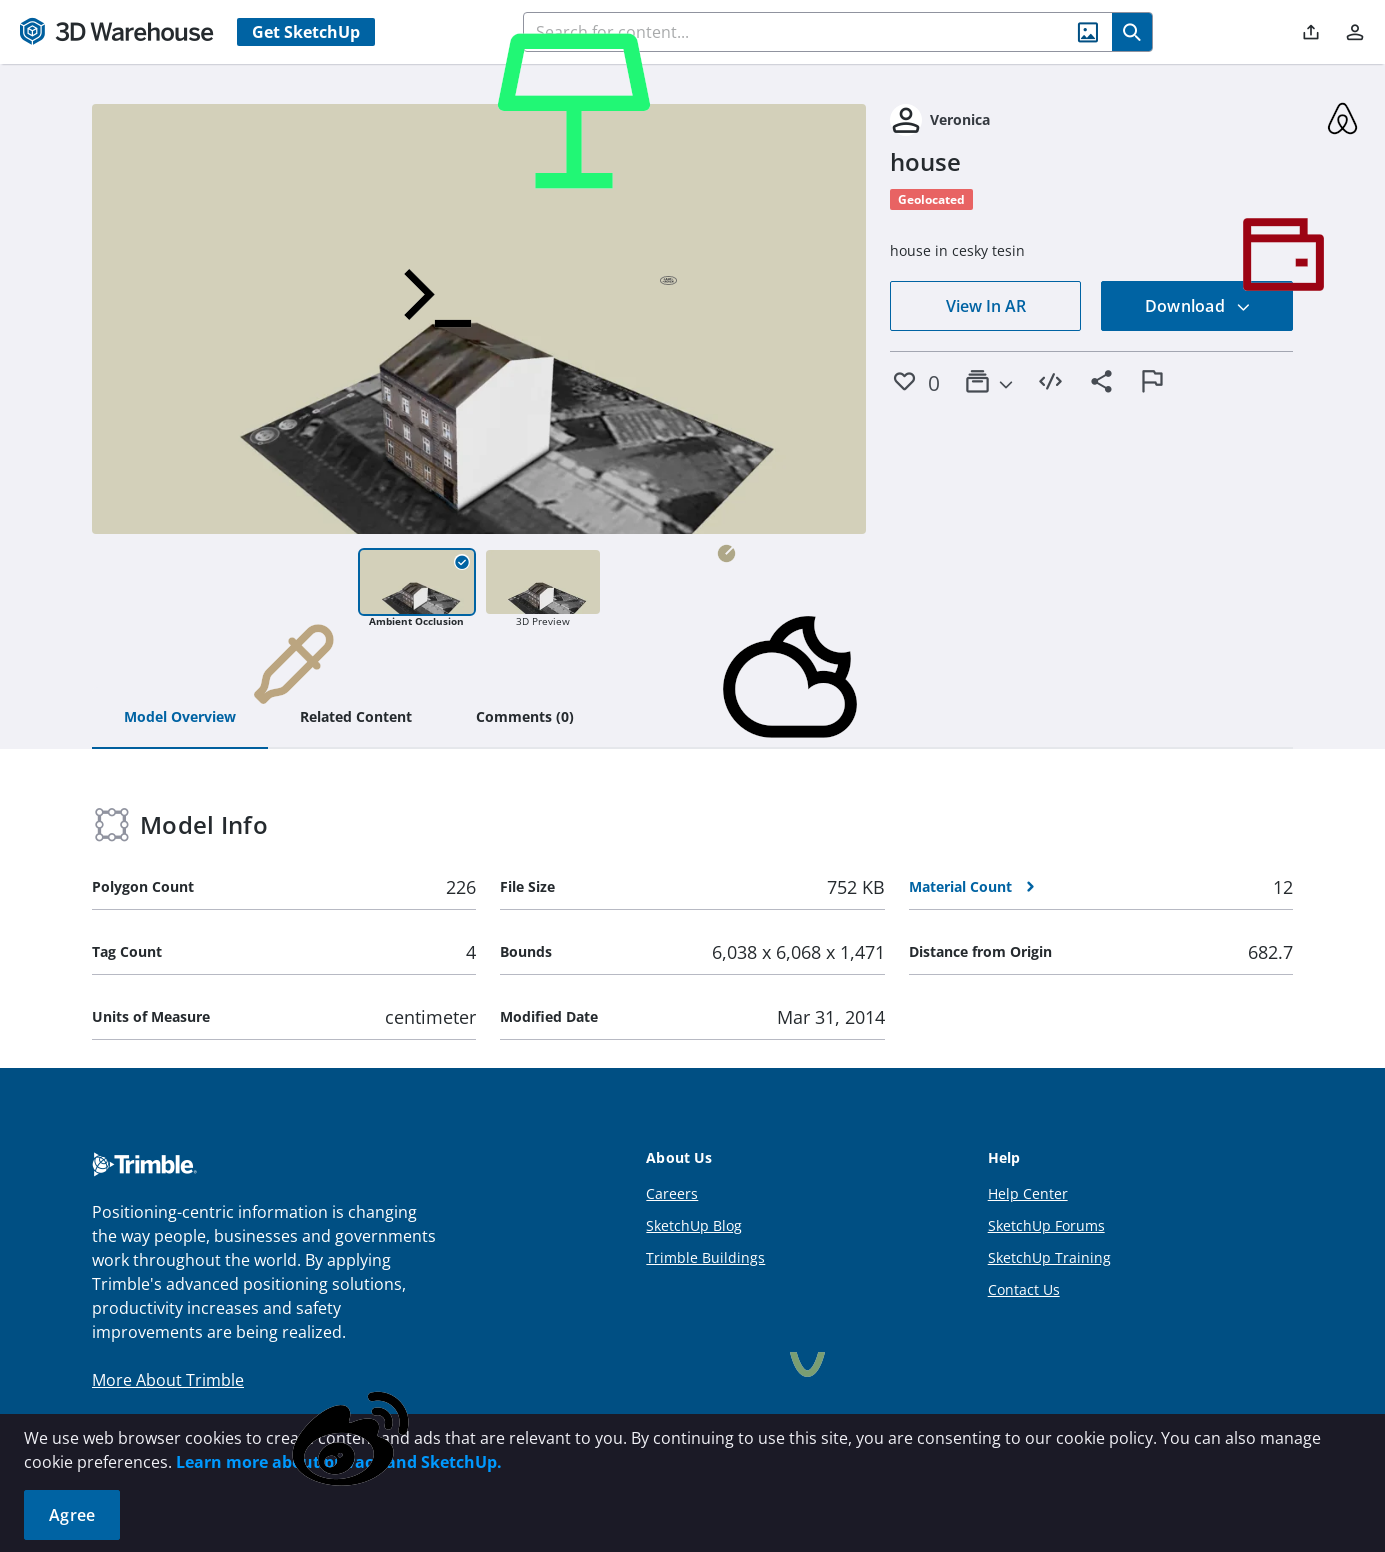 The image size is (1385, 1552). I want to click on indicates partly cloudy night weather conditions, so click(790, 683).